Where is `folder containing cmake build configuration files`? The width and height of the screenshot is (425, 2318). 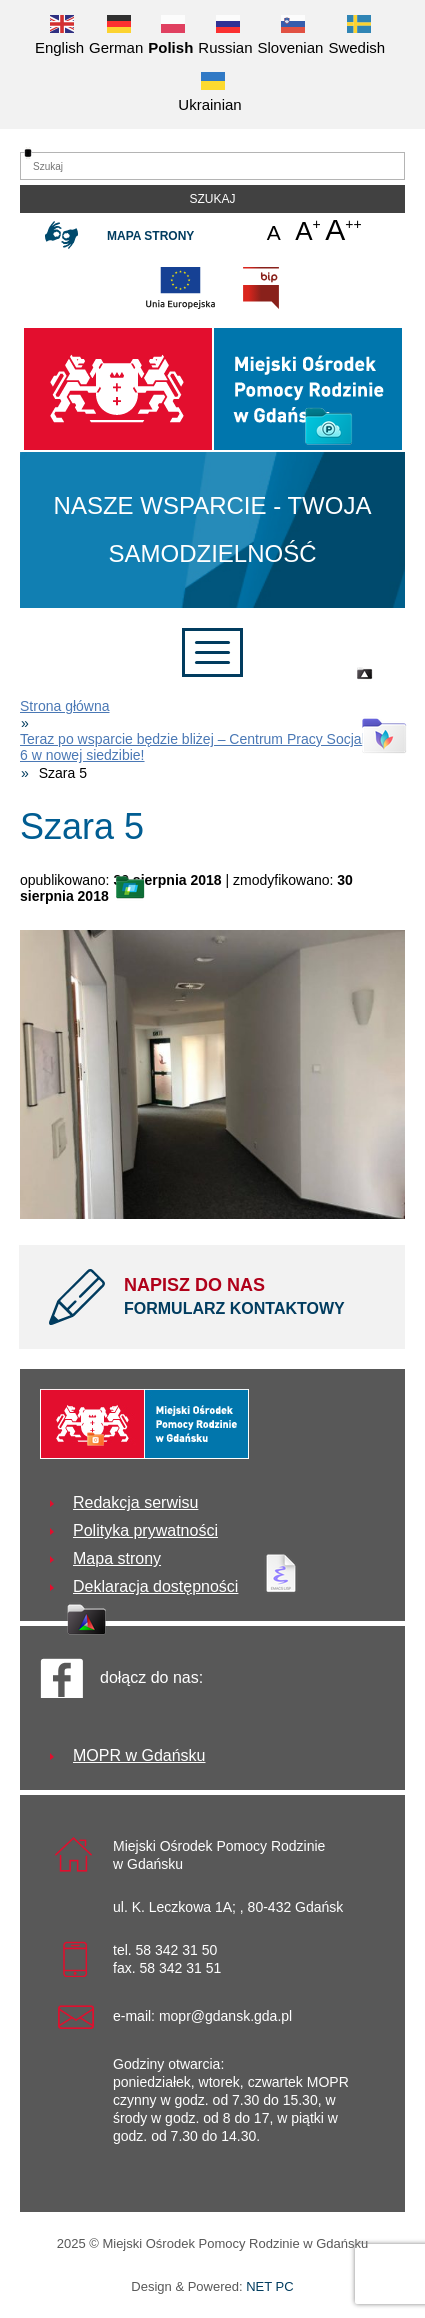
folder containing cmake build configuration files is located at coordinates (86, 1620).